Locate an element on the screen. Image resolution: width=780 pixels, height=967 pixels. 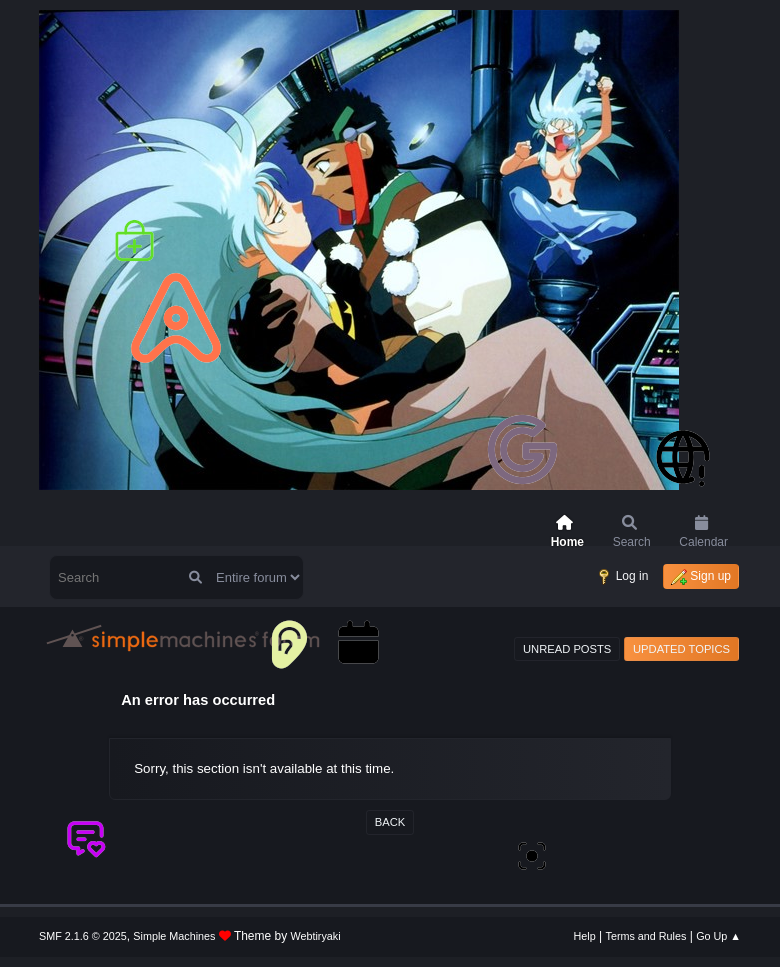
sign in with Google is located at coordinates (522, 449).